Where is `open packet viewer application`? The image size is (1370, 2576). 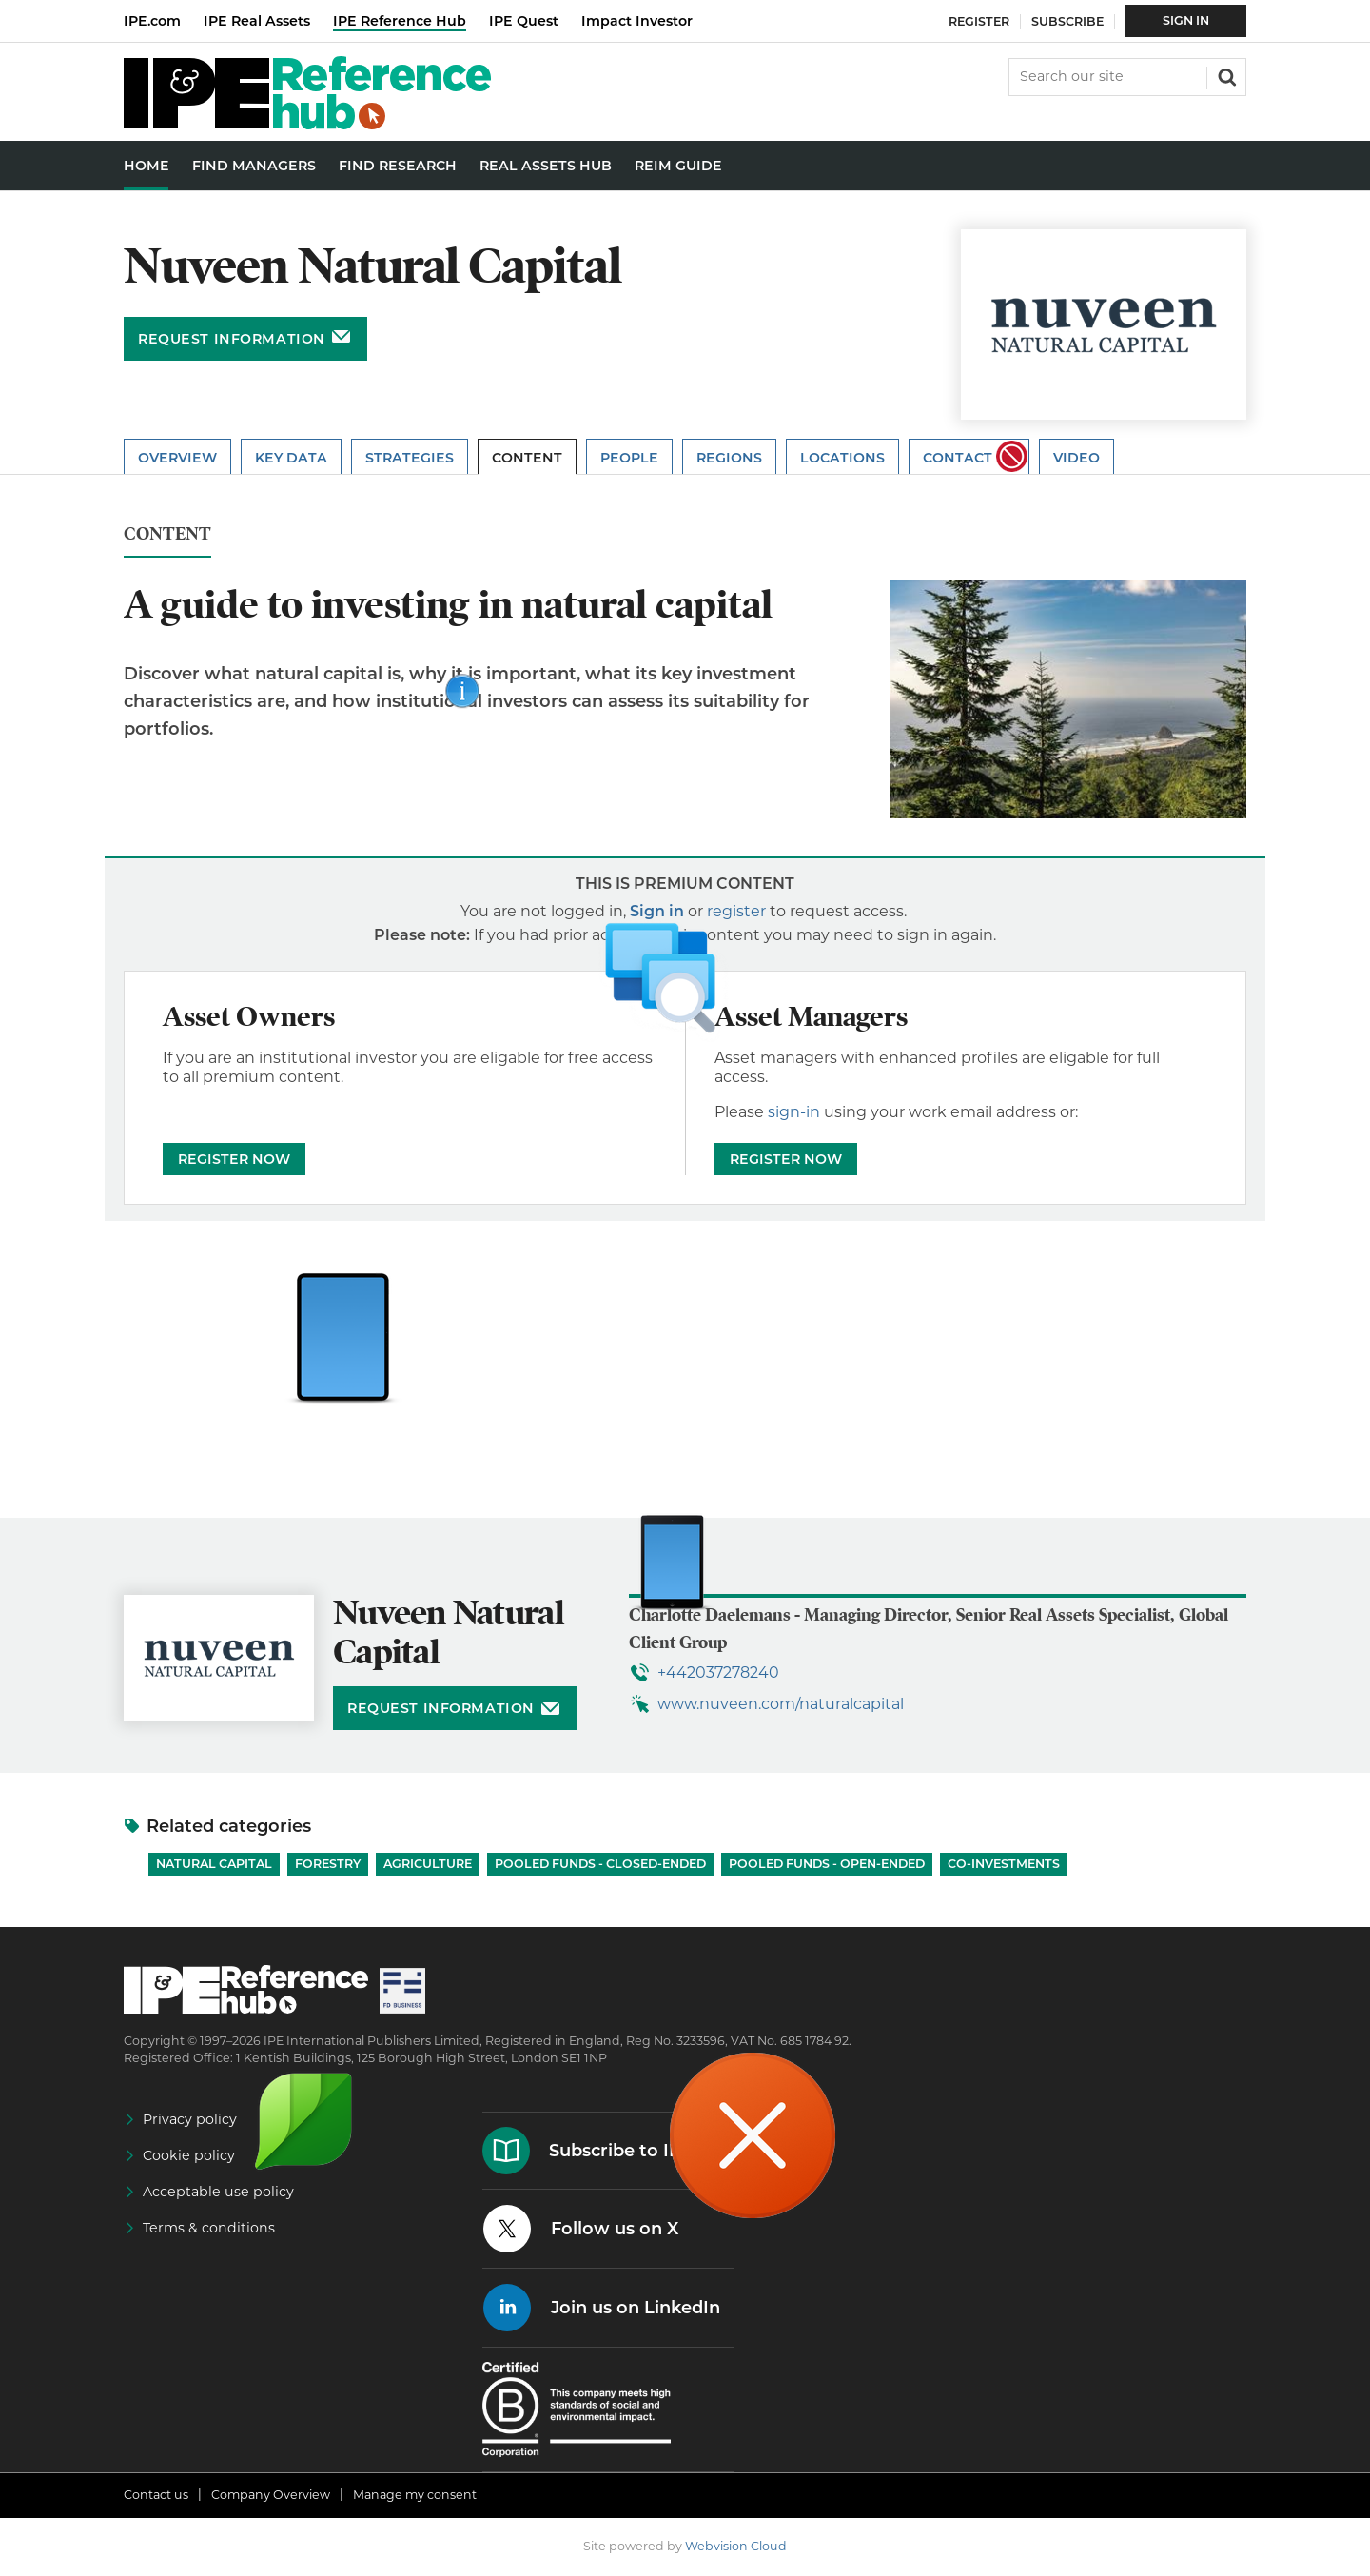
open packet viewer application is located at coordinates (663, 981).